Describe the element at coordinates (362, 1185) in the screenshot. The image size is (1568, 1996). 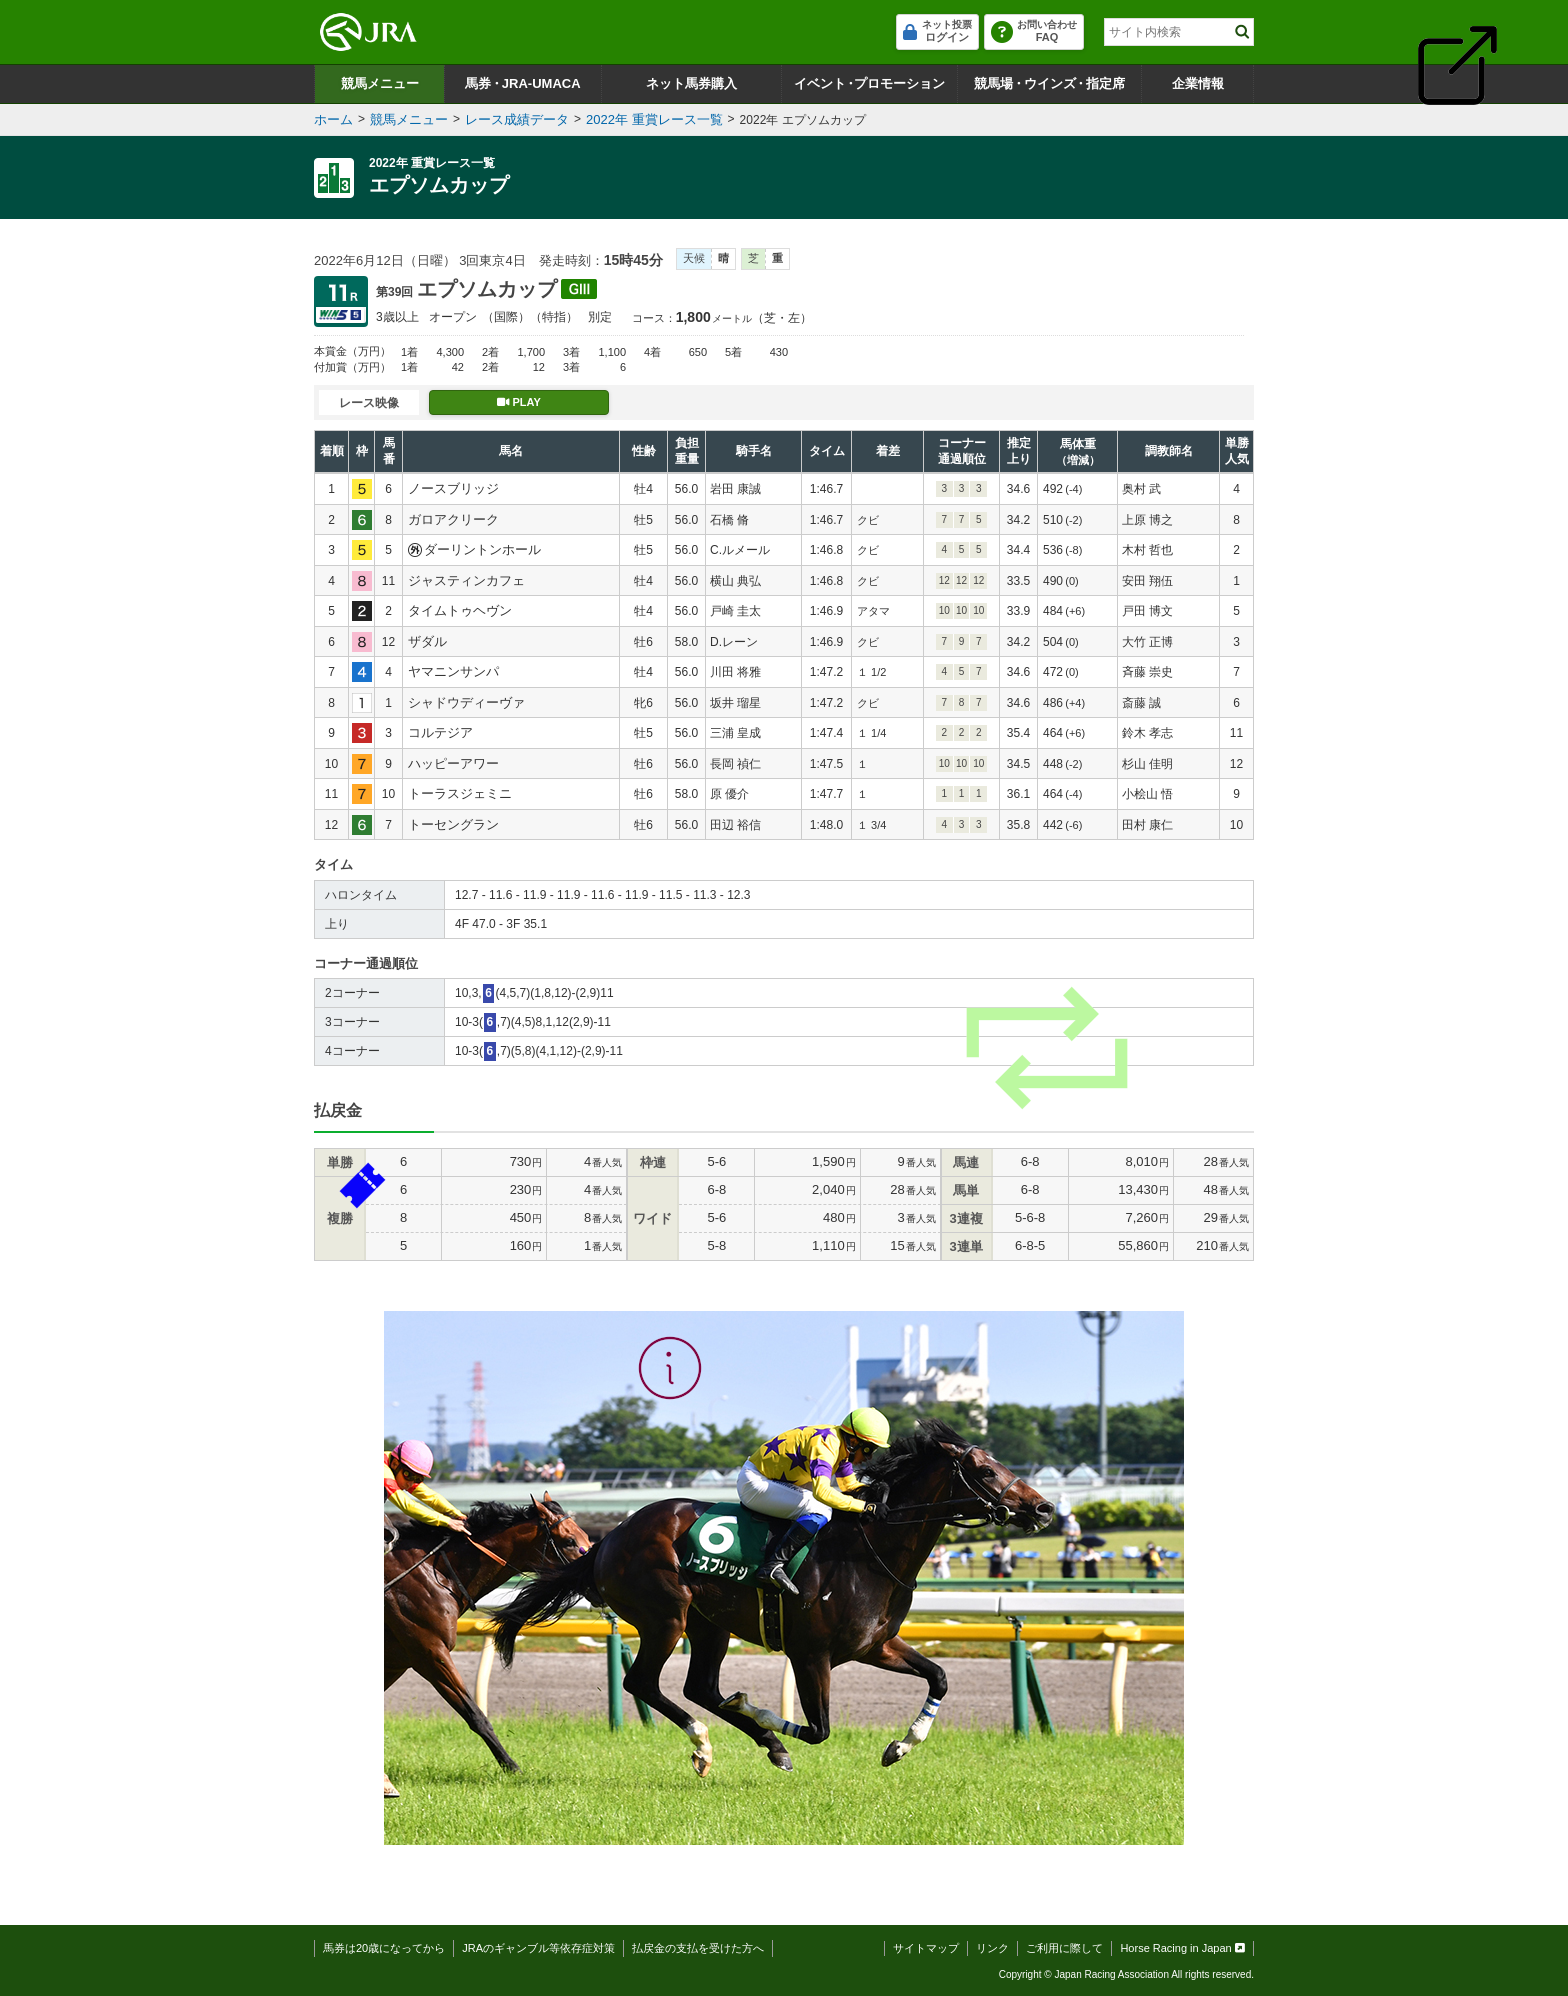
I see `view your tickets or passes` at that location.